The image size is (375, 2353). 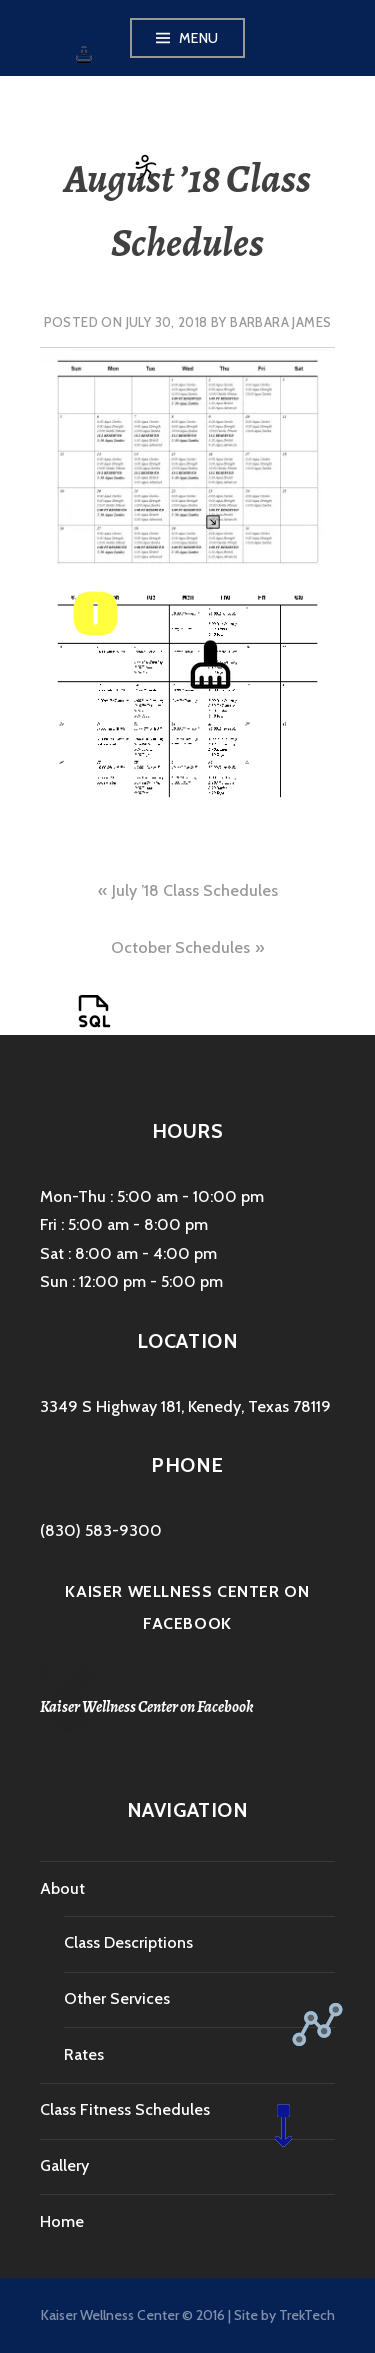 I want to click on access throwing or toss-related activity, so click(x=145, y=167).